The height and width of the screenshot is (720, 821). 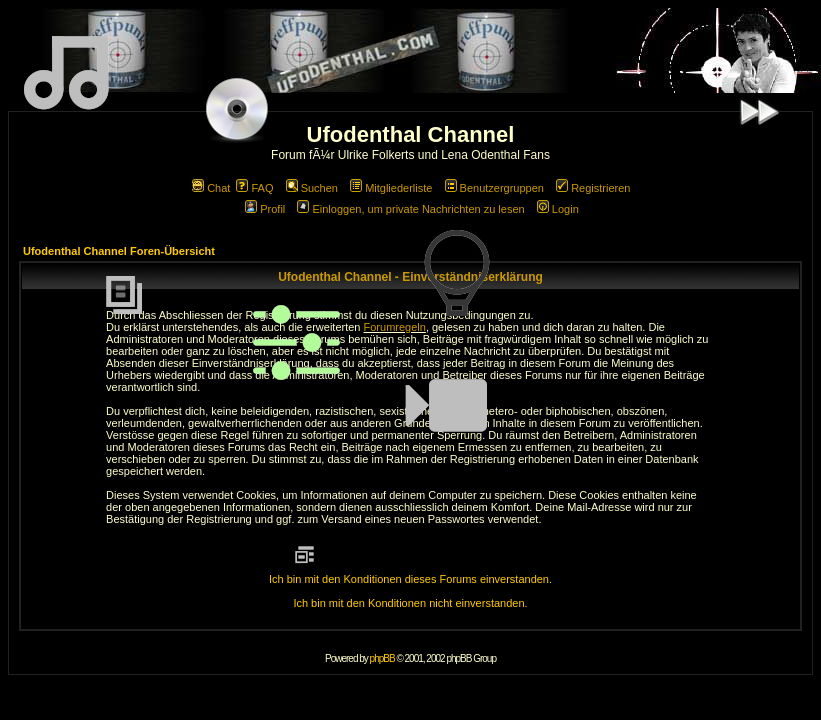 What do you see at coordinates (758, 111) in the screenshot?
I see `skip to next track` at bounding box center [758, 111].